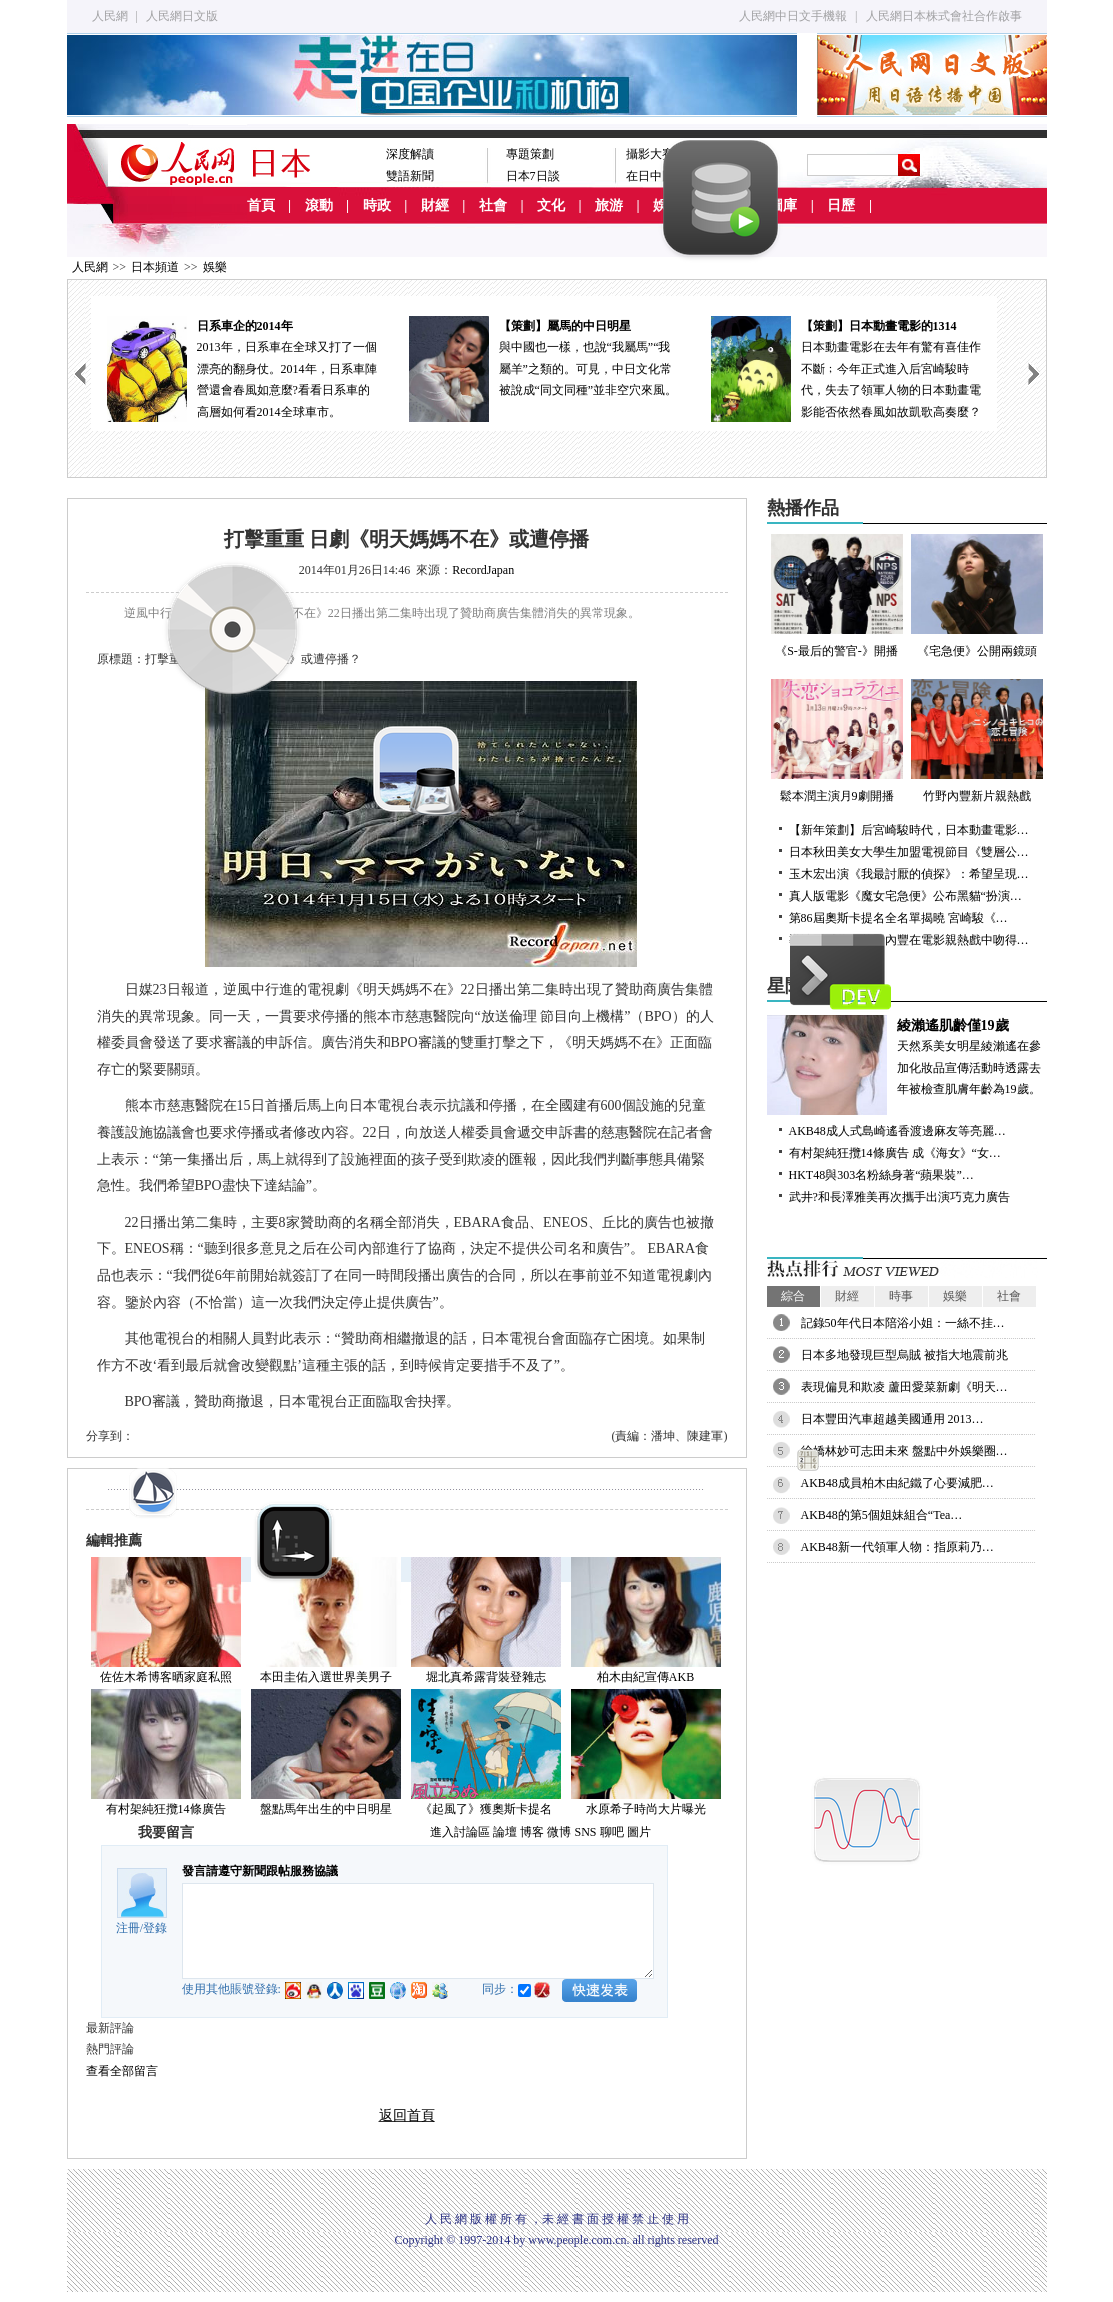 The height and width of the screenshot is (2302, 1113). What do you see at coordinates (720, 197) in the screenshot?
I see `open Oracle SQL Developer application` at bounding box center [720, 197].